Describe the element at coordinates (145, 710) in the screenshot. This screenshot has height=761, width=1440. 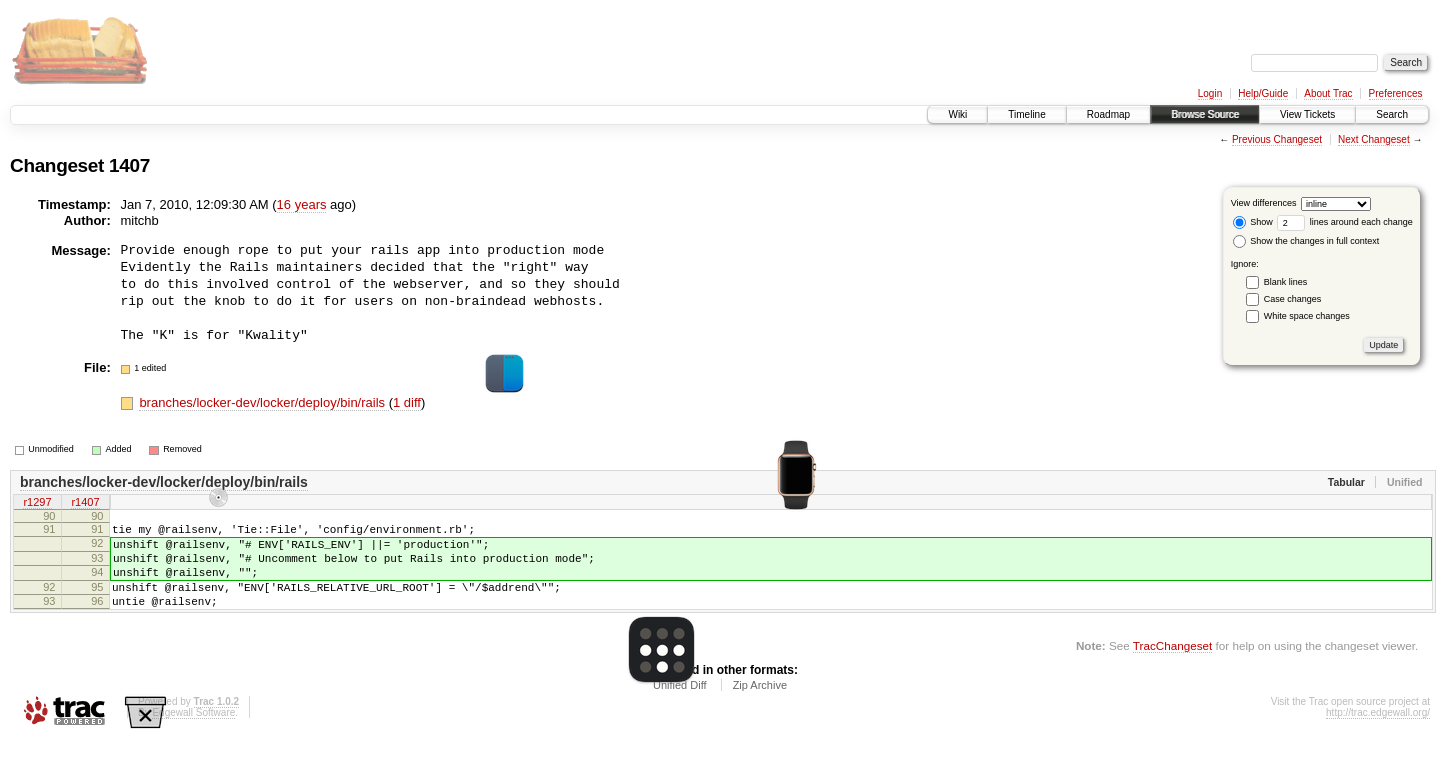
I see `access junk mail folder` at that location.